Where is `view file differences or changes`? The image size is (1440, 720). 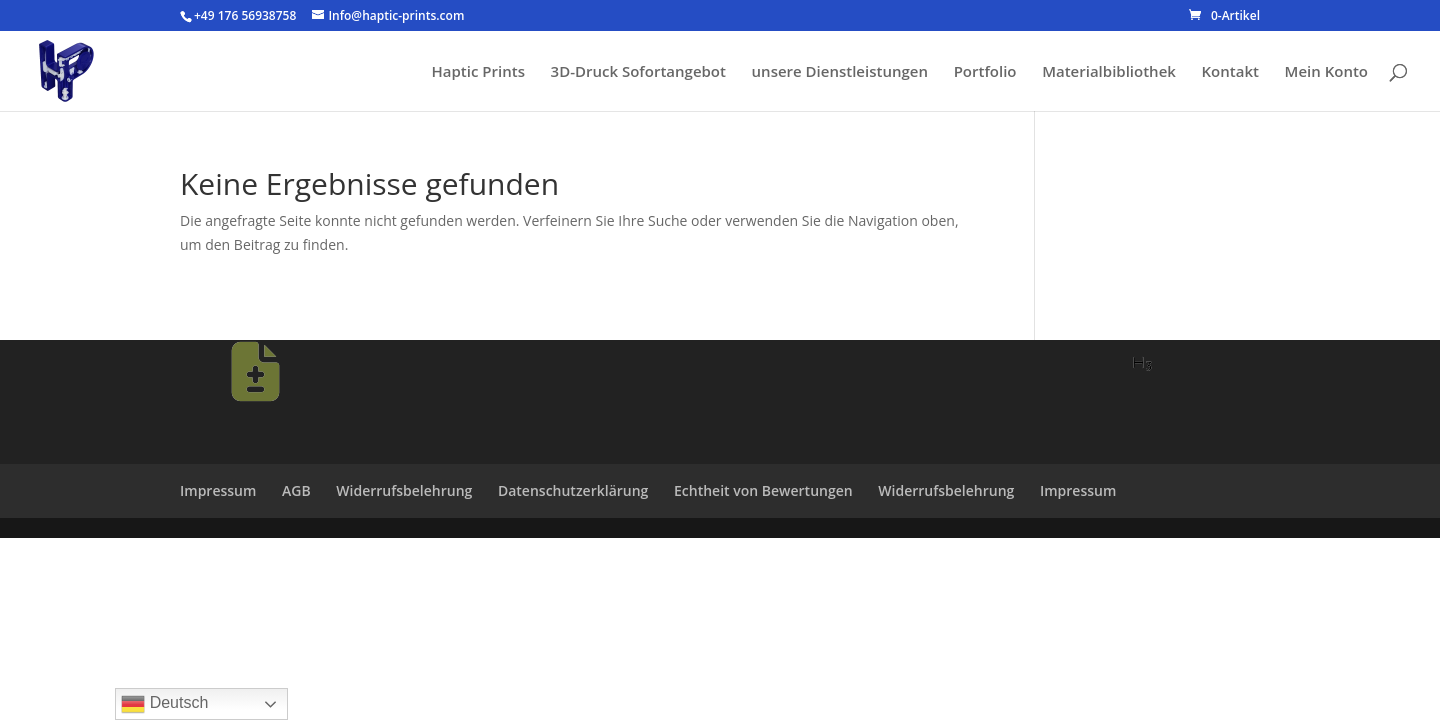 view file differences or changes is located at coordinates (255, 371).